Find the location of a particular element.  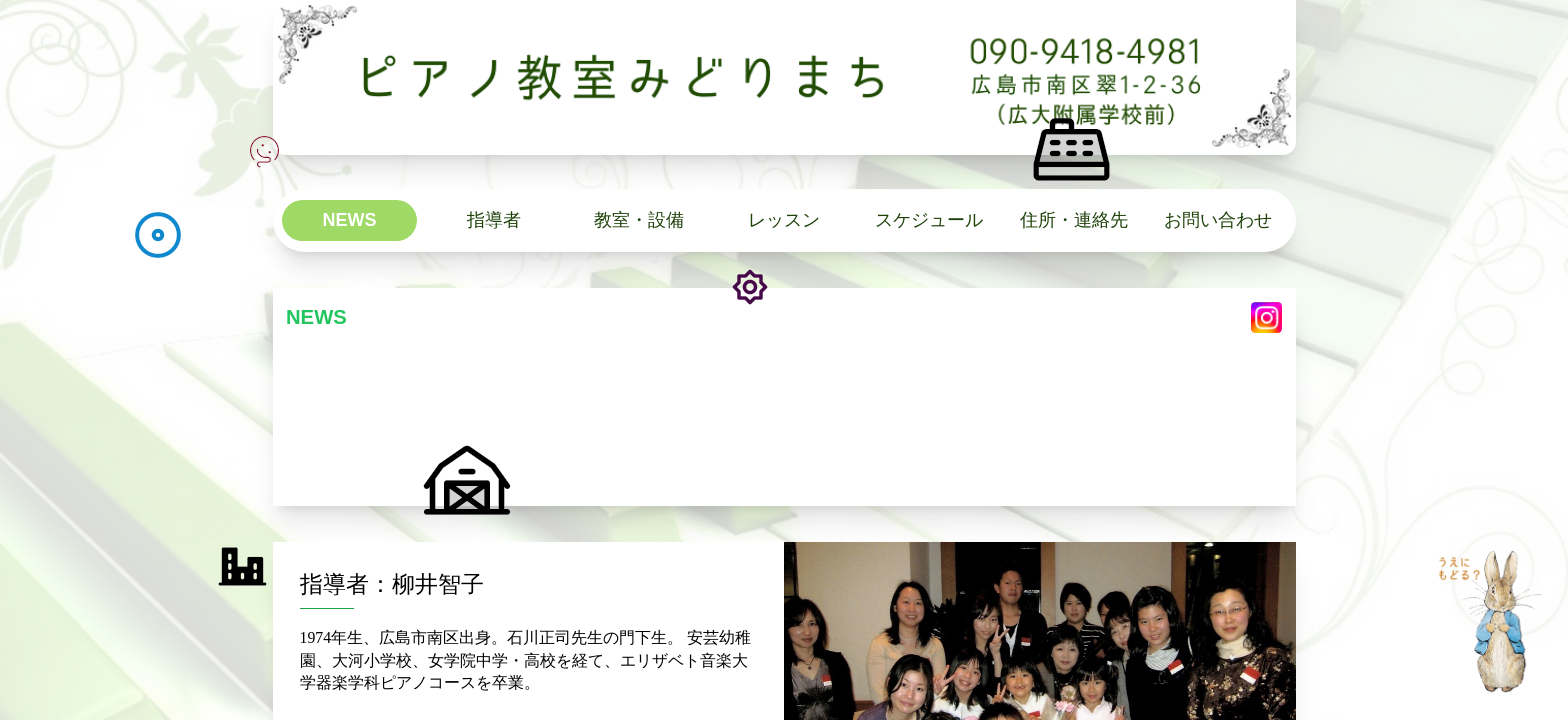

view city or urban location is located at coordinates (242, 566).